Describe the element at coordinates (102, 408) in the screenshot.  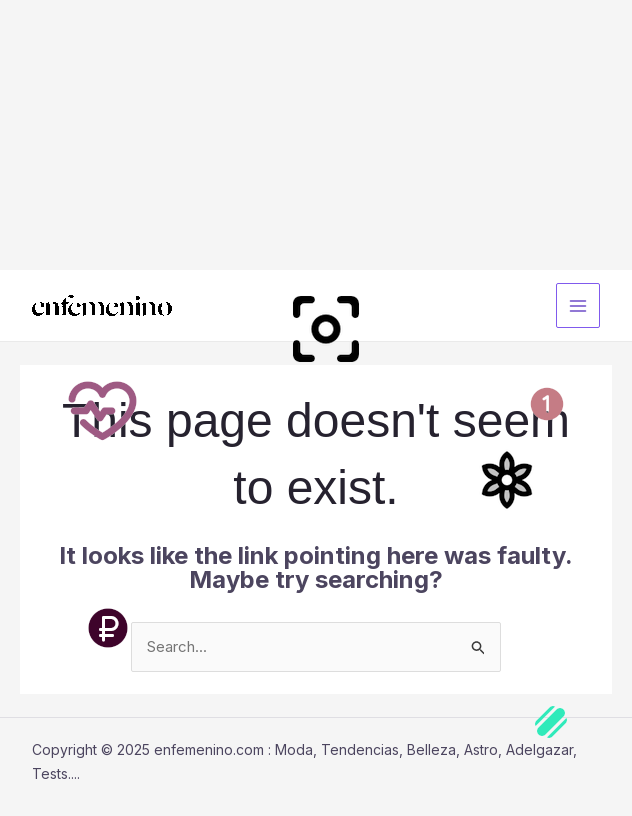
I see `view health or fitness data` at that location.